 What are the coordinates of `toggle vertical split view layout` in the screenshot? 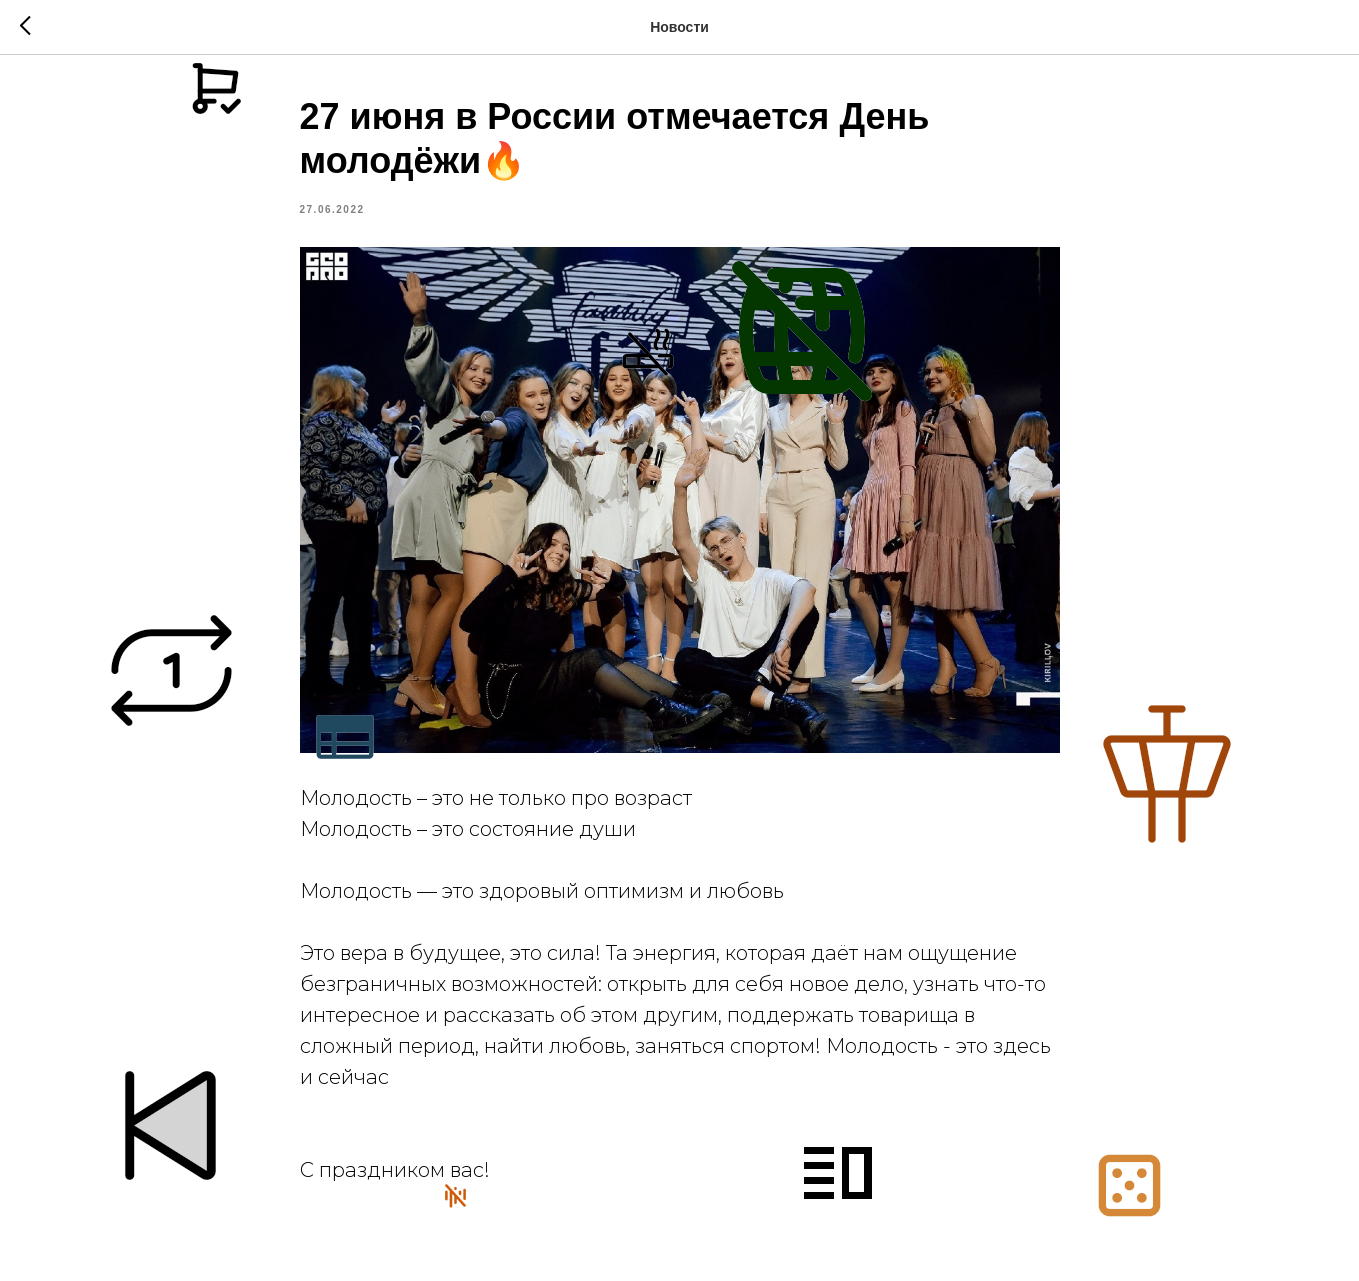 It's located at (838, 1173).